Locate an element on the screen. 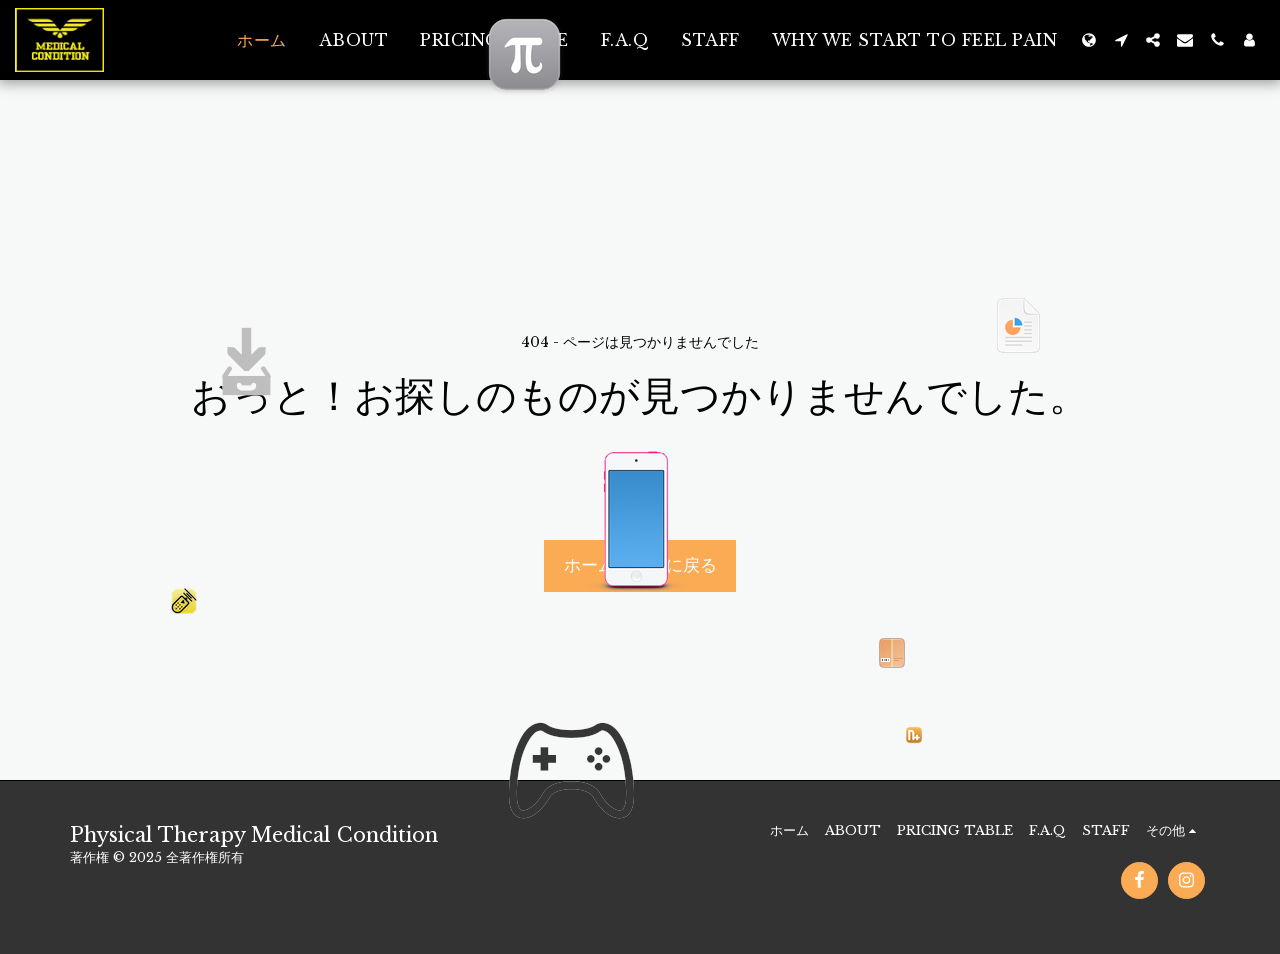 This screenshot has height=954, width=1280. a compressed or archived file is located at coordinates (892, 653).